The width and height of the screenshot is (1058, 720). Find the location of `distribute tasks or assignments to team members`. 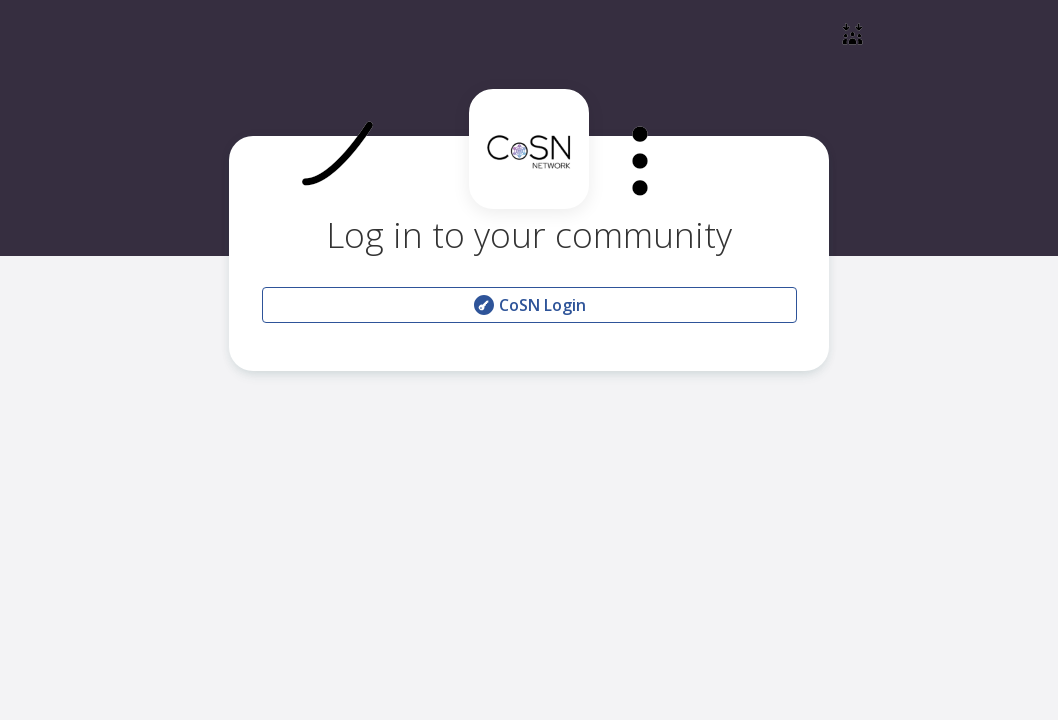

distribute tasks or assignments to team members is located at coordinates (852, 34).